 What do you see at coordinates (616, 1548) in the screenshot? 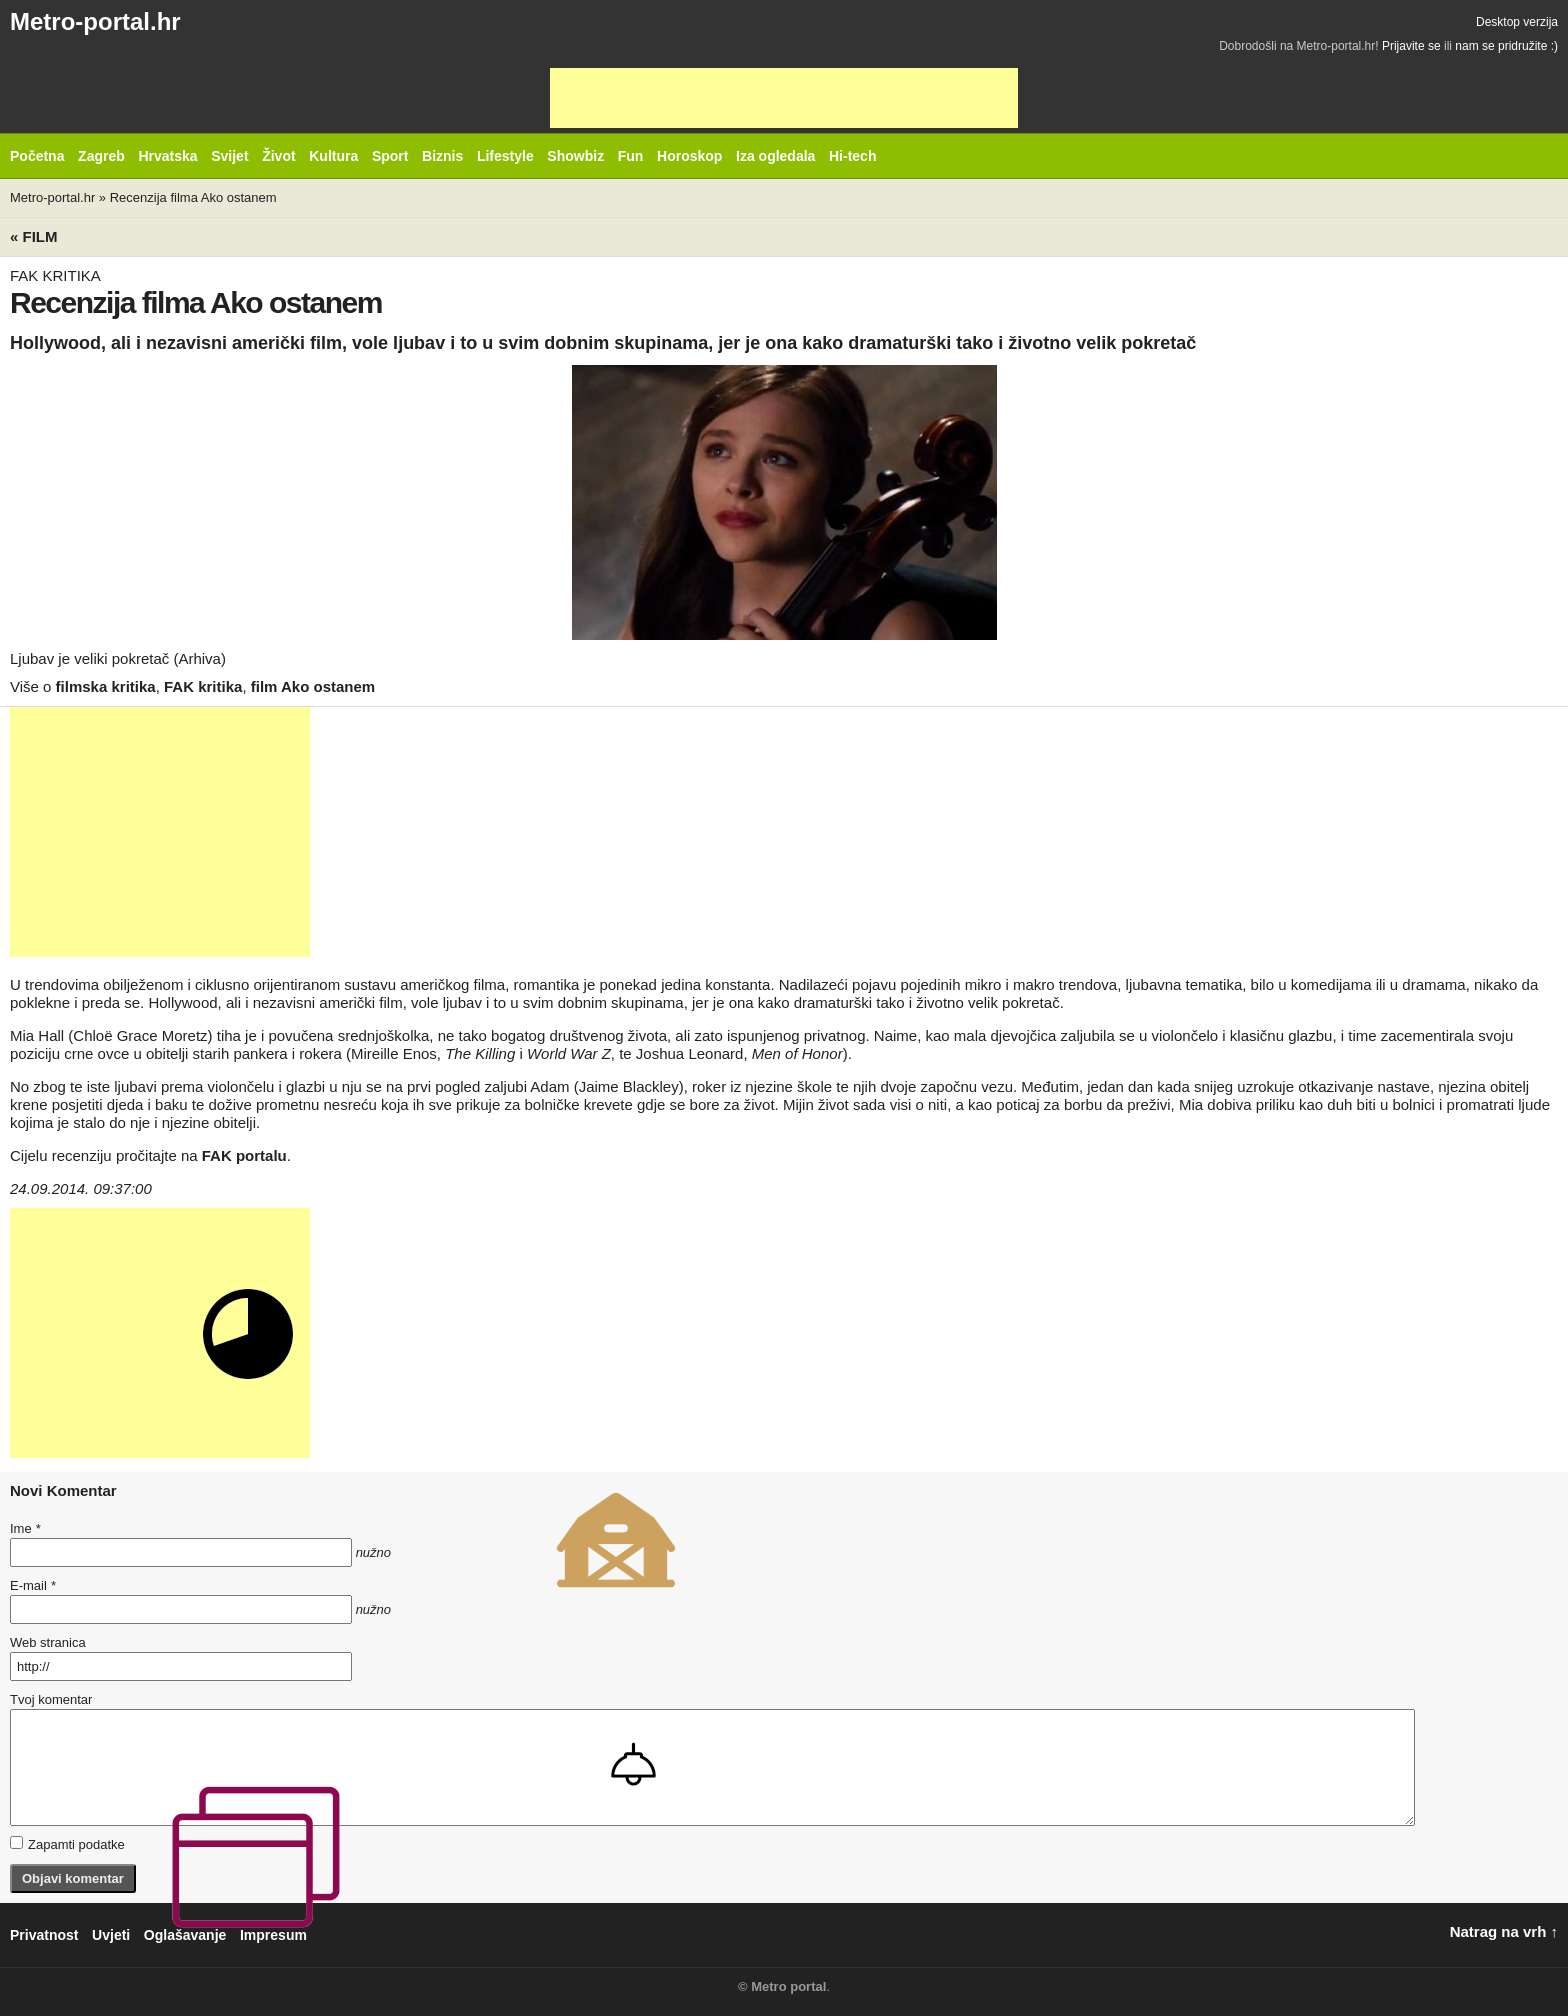
I see `access farm or agricultural settings` at bounding box center [616, 1548].